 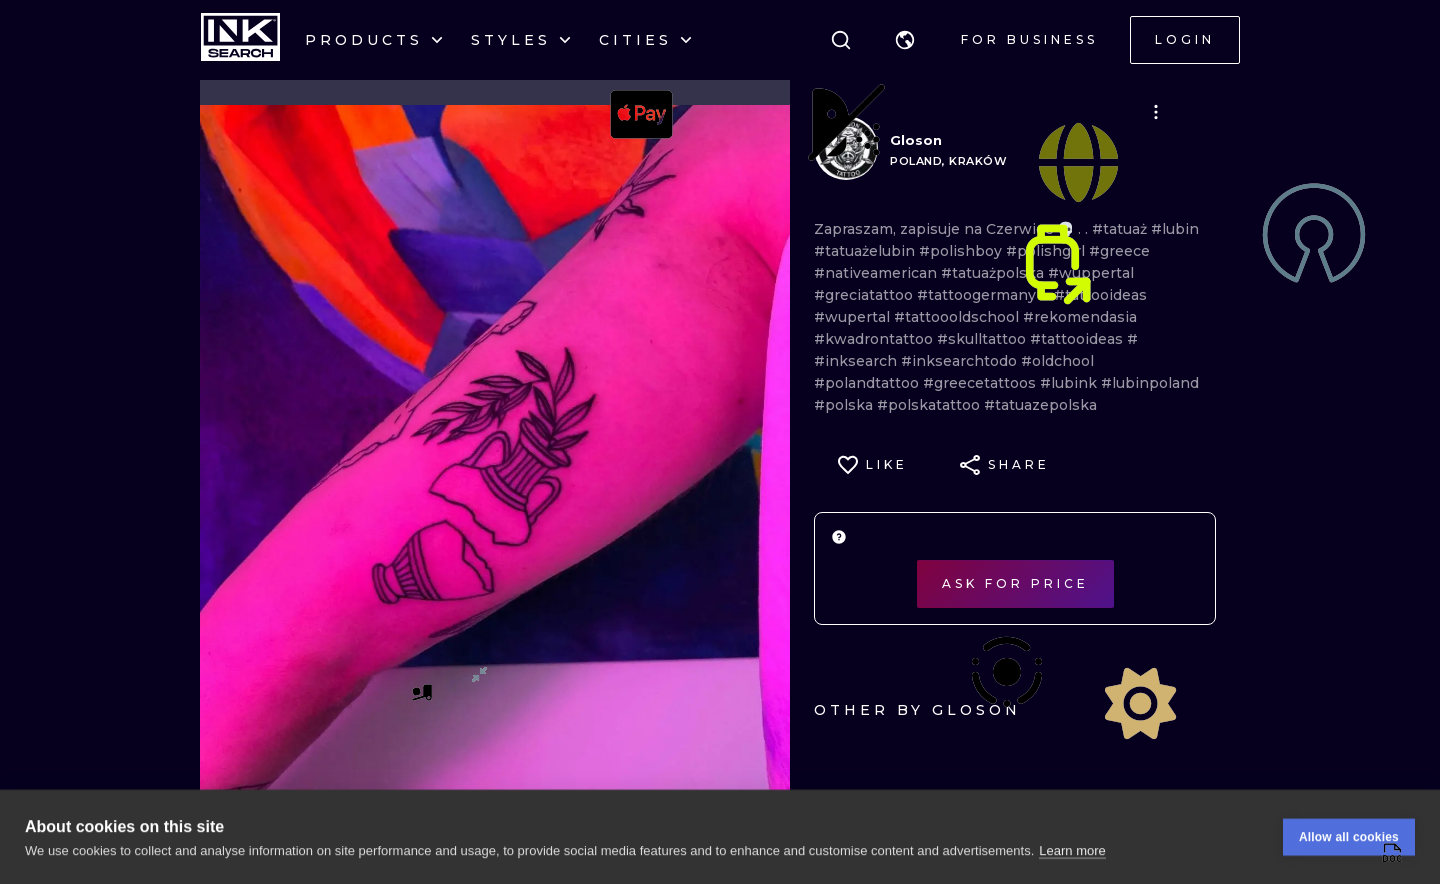 I want to click on share content from your smartwatch, so click(x=1052, y=262).